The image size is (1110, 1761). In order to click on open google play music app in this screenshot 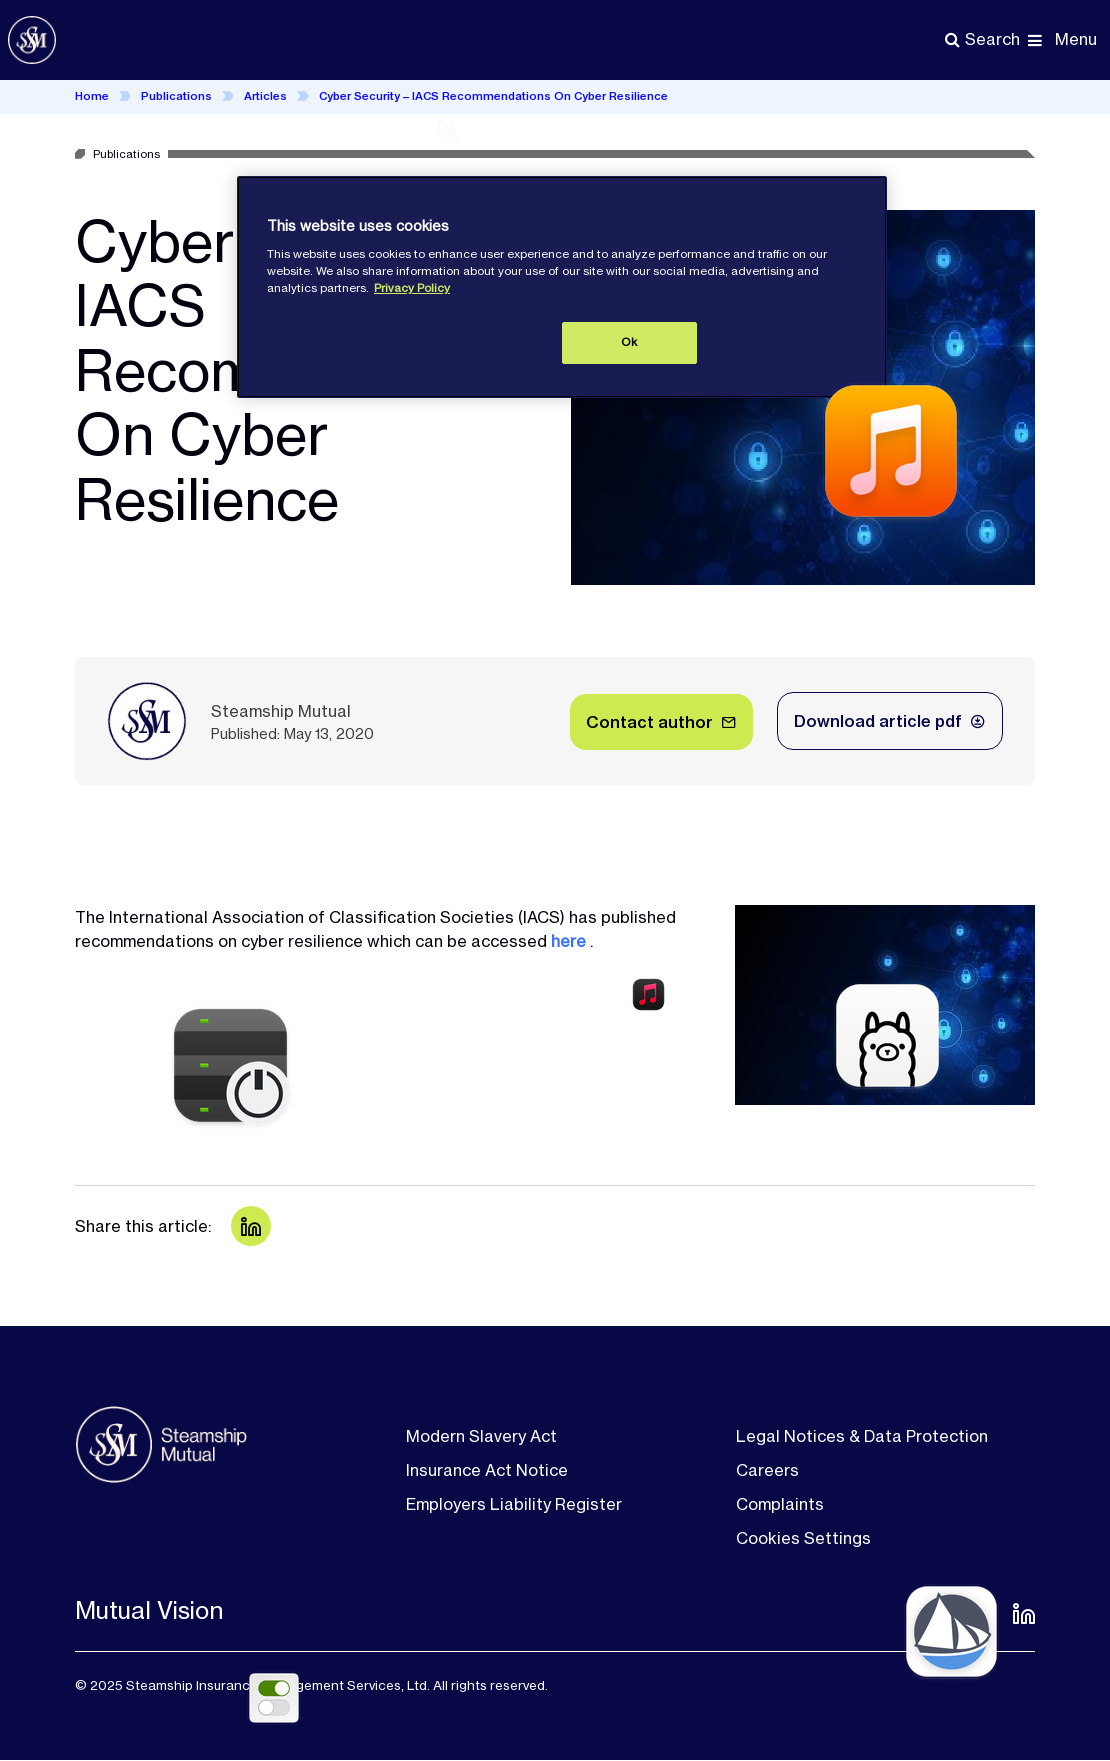, I will do `click(891, 451)`.